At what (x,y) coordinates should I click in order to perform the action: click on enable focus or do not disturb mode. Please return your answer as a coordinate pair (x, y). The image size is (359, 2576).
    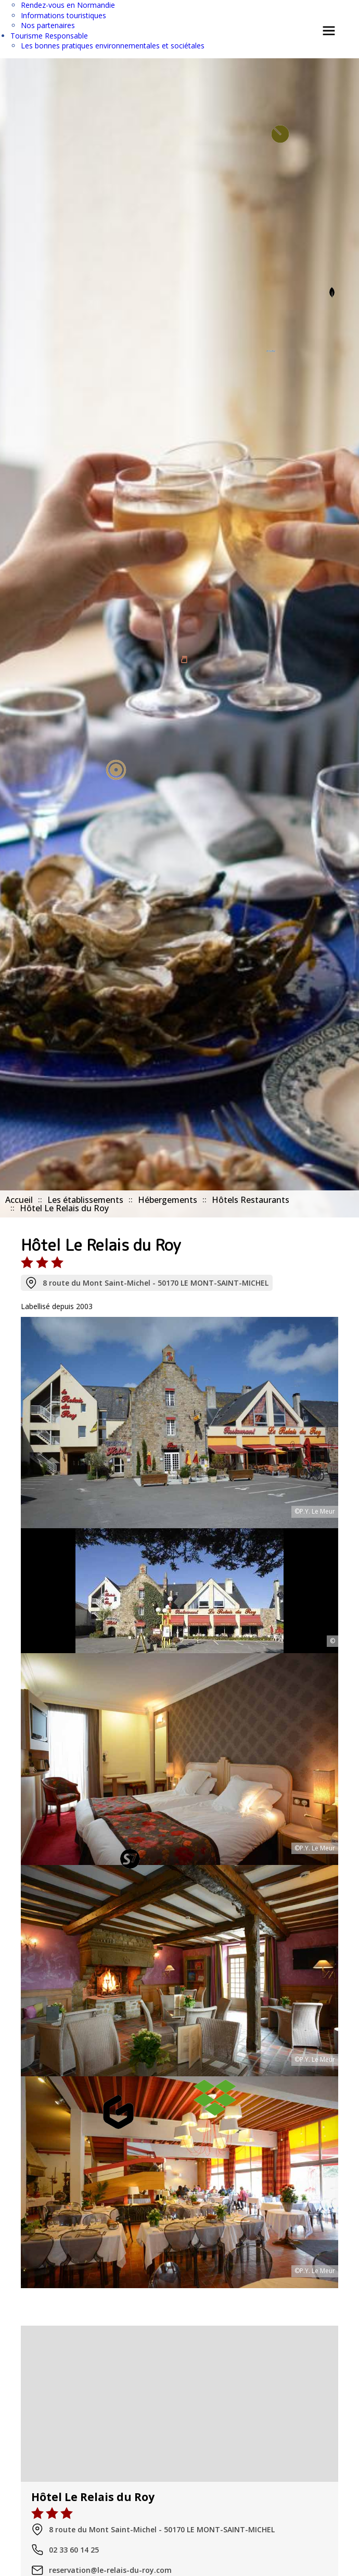
    Looking at the image, I should click on (116, 770).